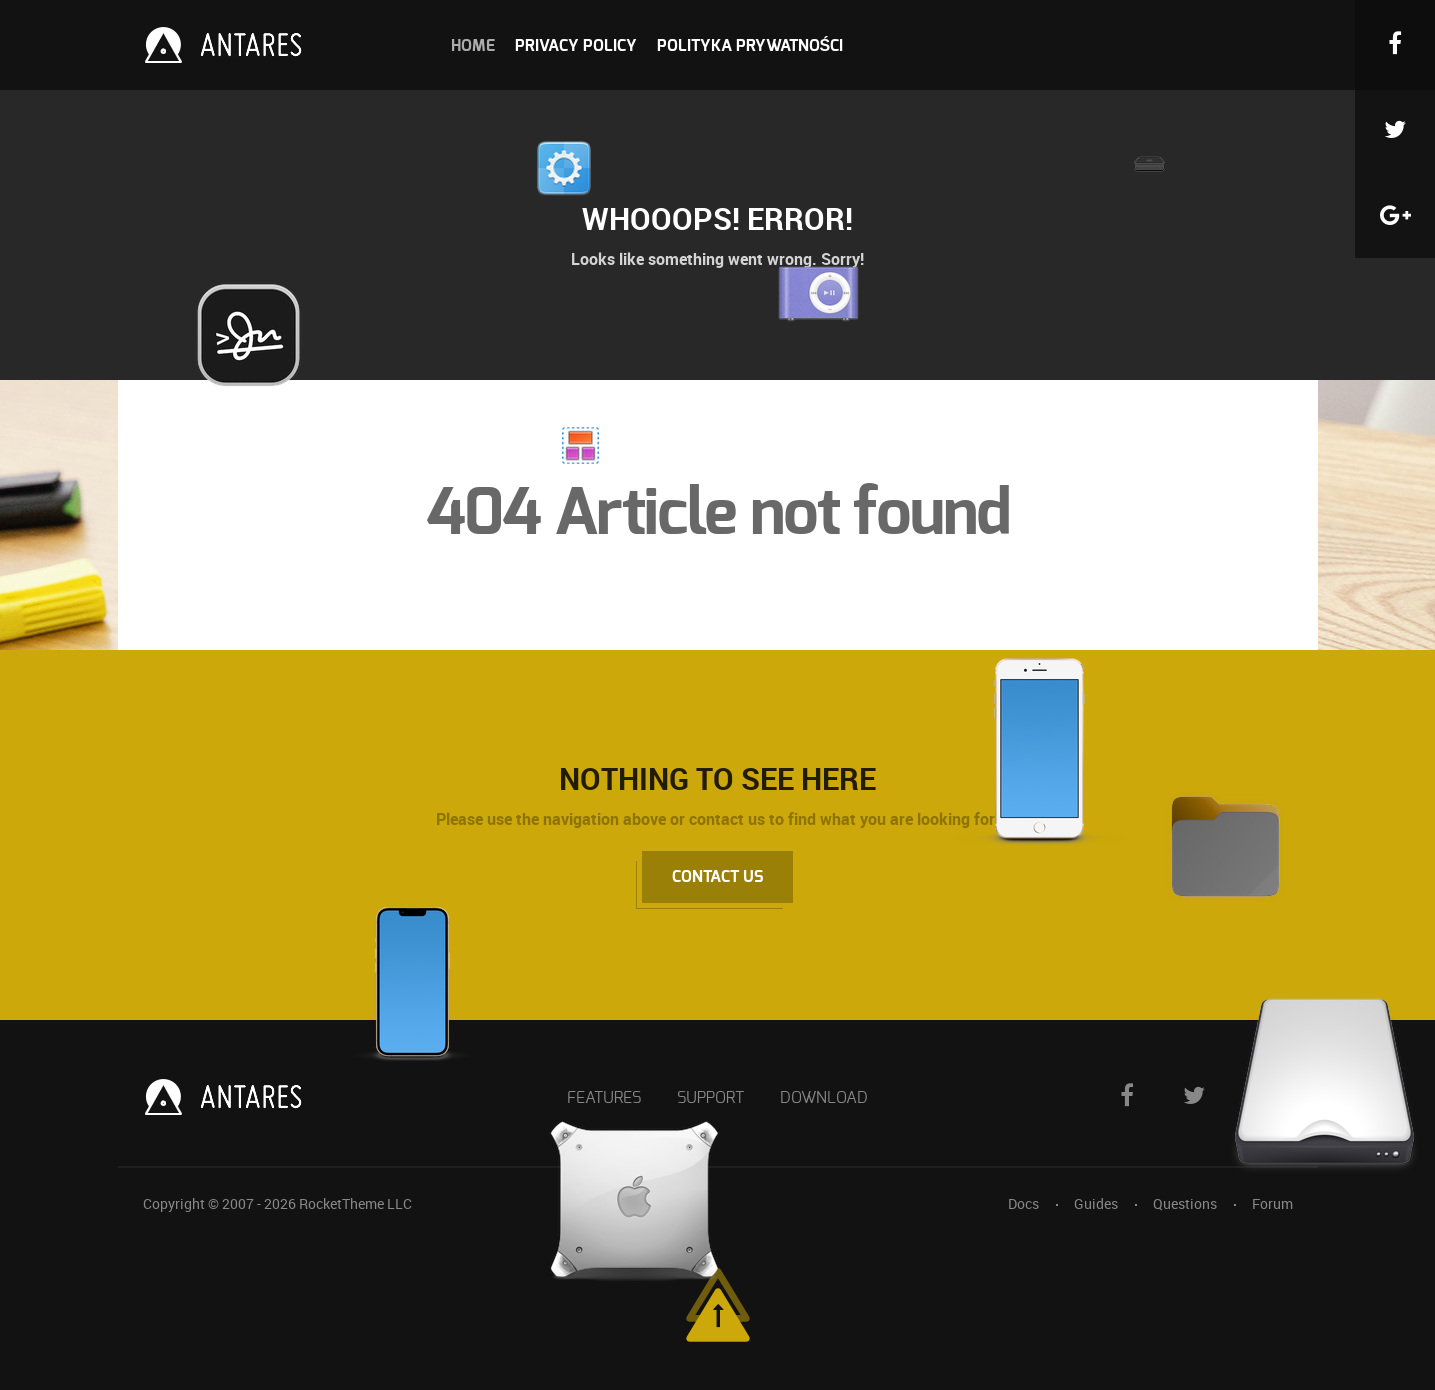 The image size is (1435, 1390). What do you see at coordinates (1039, 751) in the screenshot?
I see `indicates a connected iPhone device` at bounding box center [1039, 751].